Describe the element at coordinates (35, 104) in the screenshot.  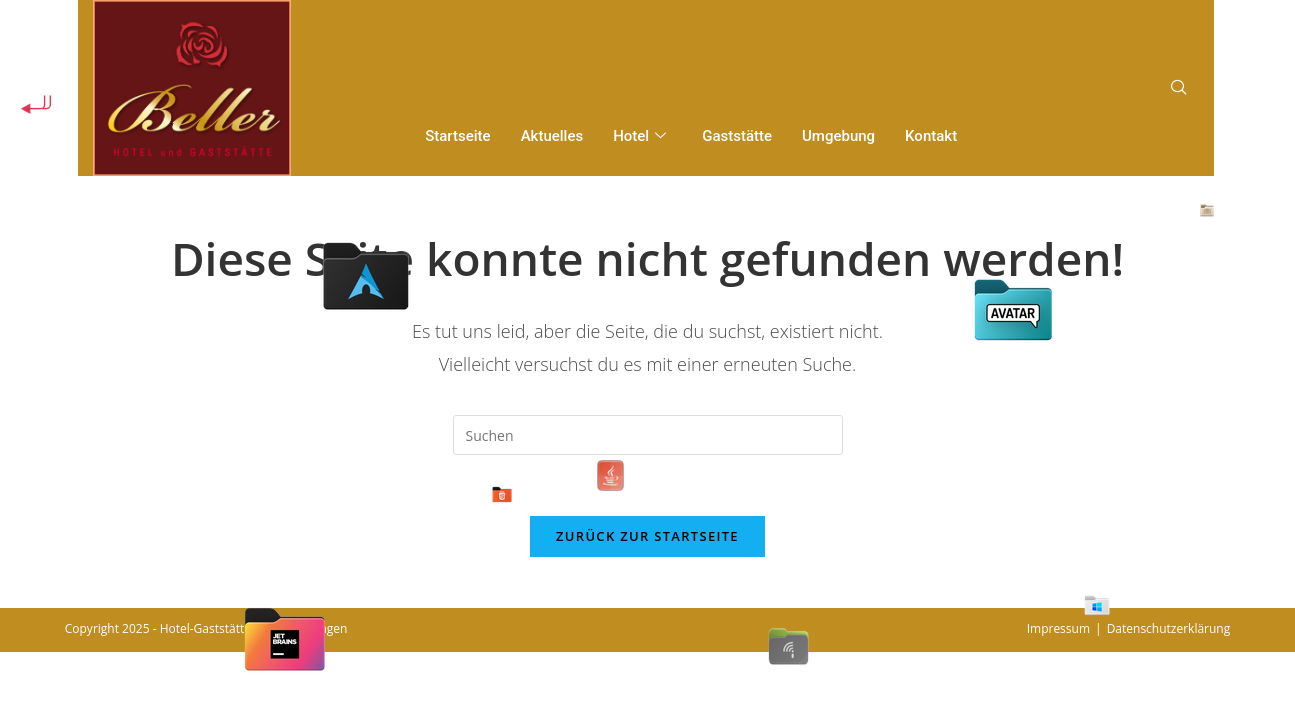
I see `reply to all recipients of an email` at that location.